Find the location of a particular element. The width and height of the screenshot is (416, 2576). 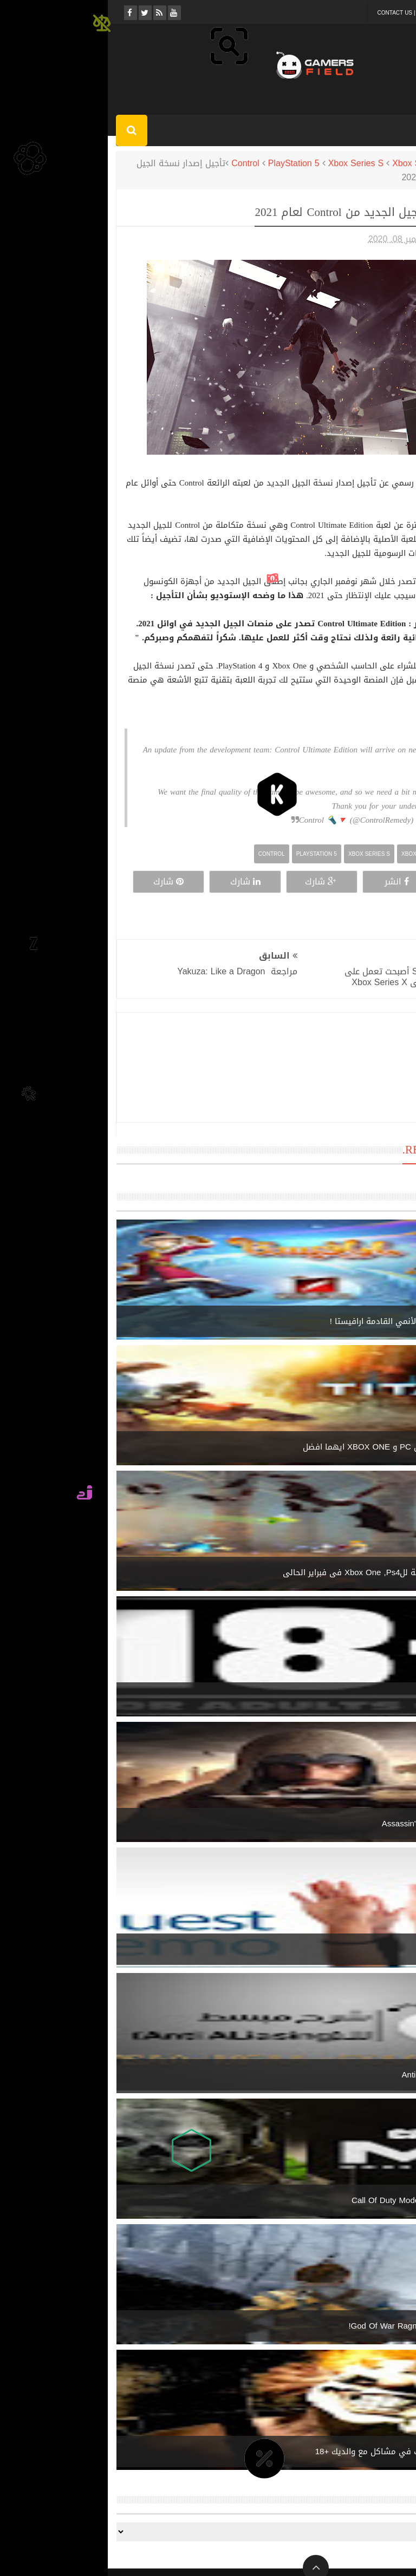

scan or search within a selected area is located at coordinates (229, 46).